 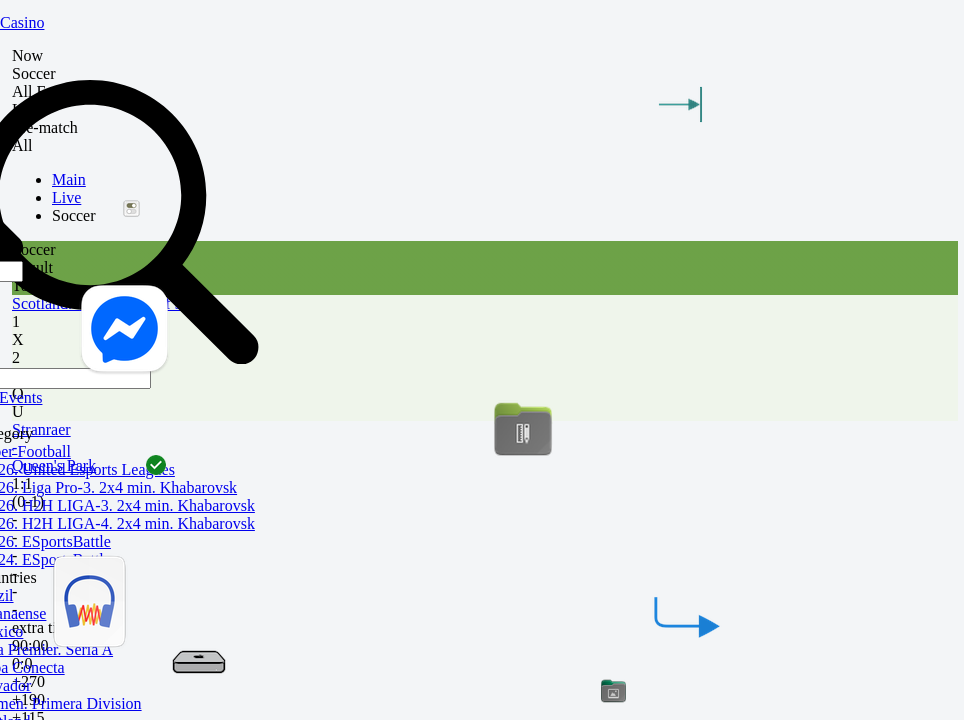 What do you see at coordinates (199, 662) in the screenshot?
I see `mac mini device in finder sidebar` at bounding box center [199, 662].